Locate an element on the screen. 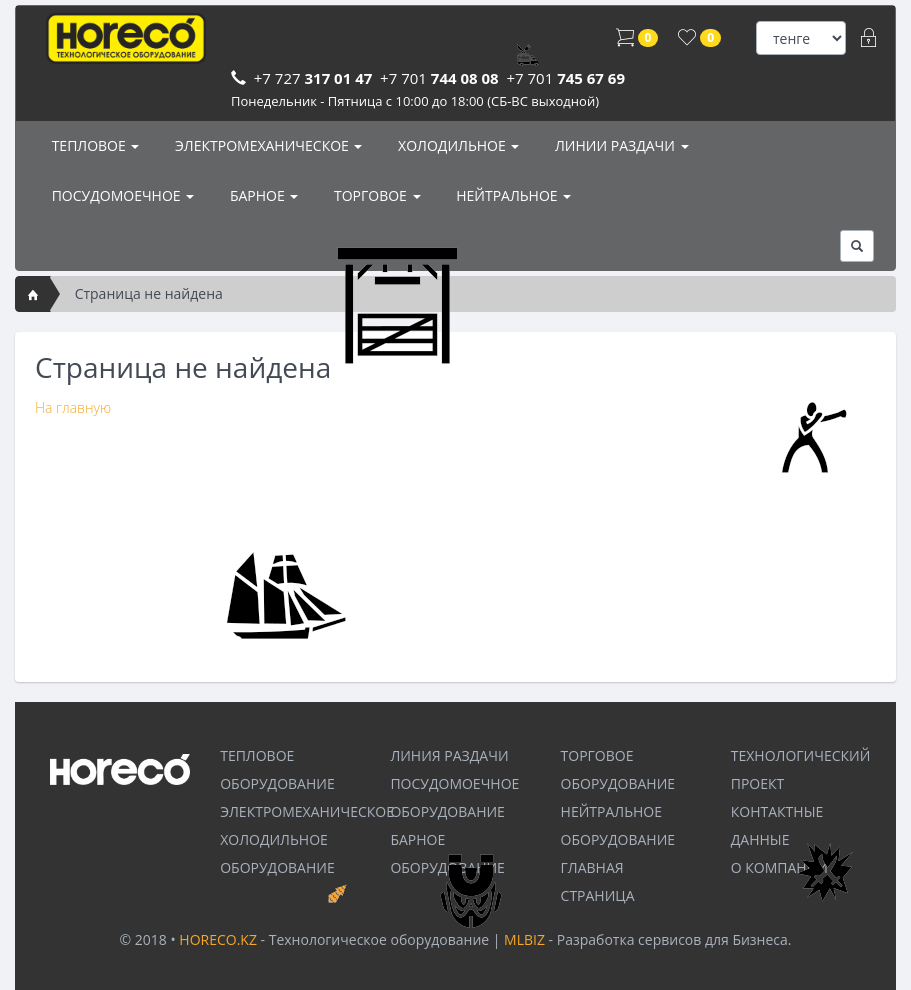 This screenshot has height=990, width=911. indicates vehicle drift or traction loss in a racing game is located at coordinates (337, 893).